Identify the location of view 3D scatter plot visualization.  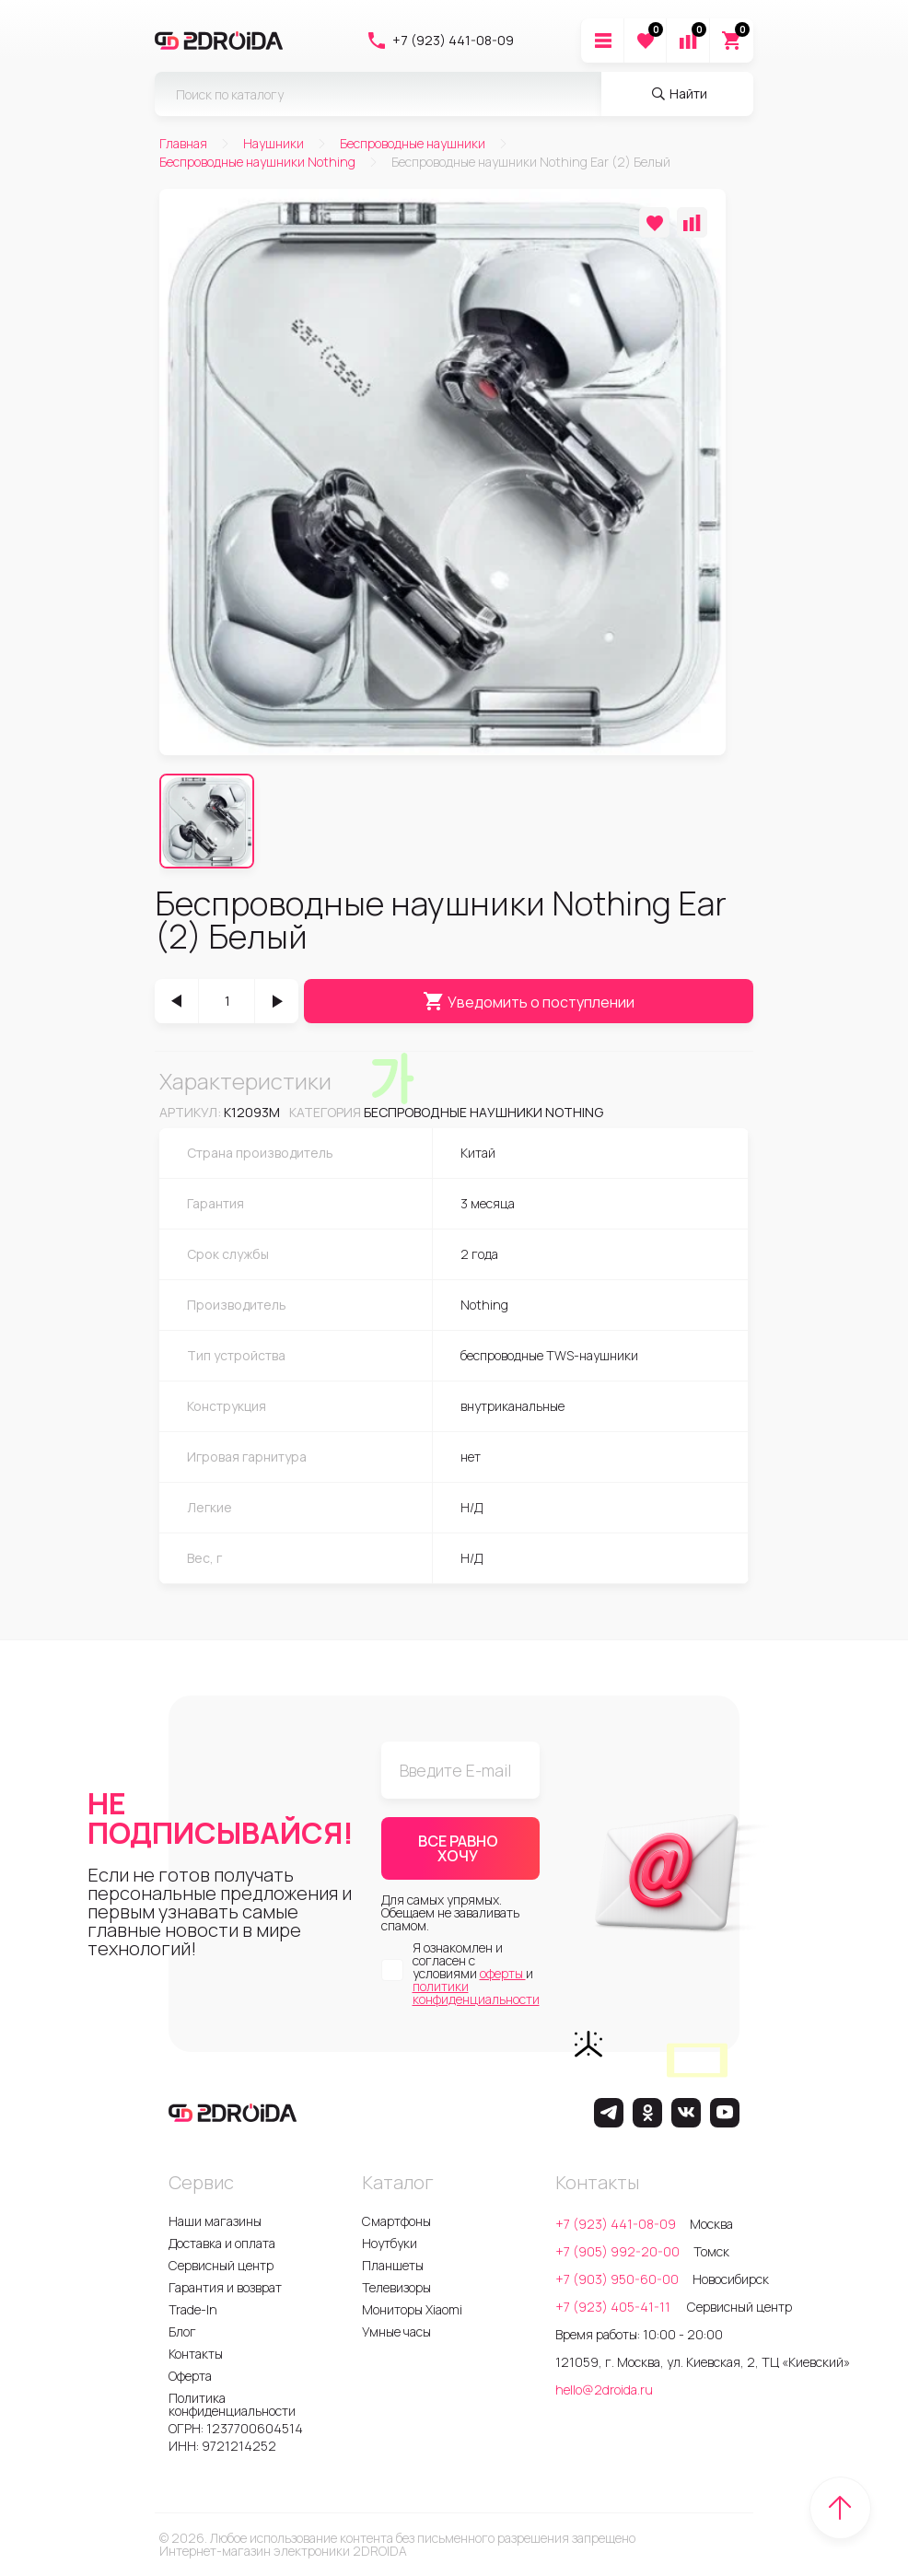
(588, 2045).